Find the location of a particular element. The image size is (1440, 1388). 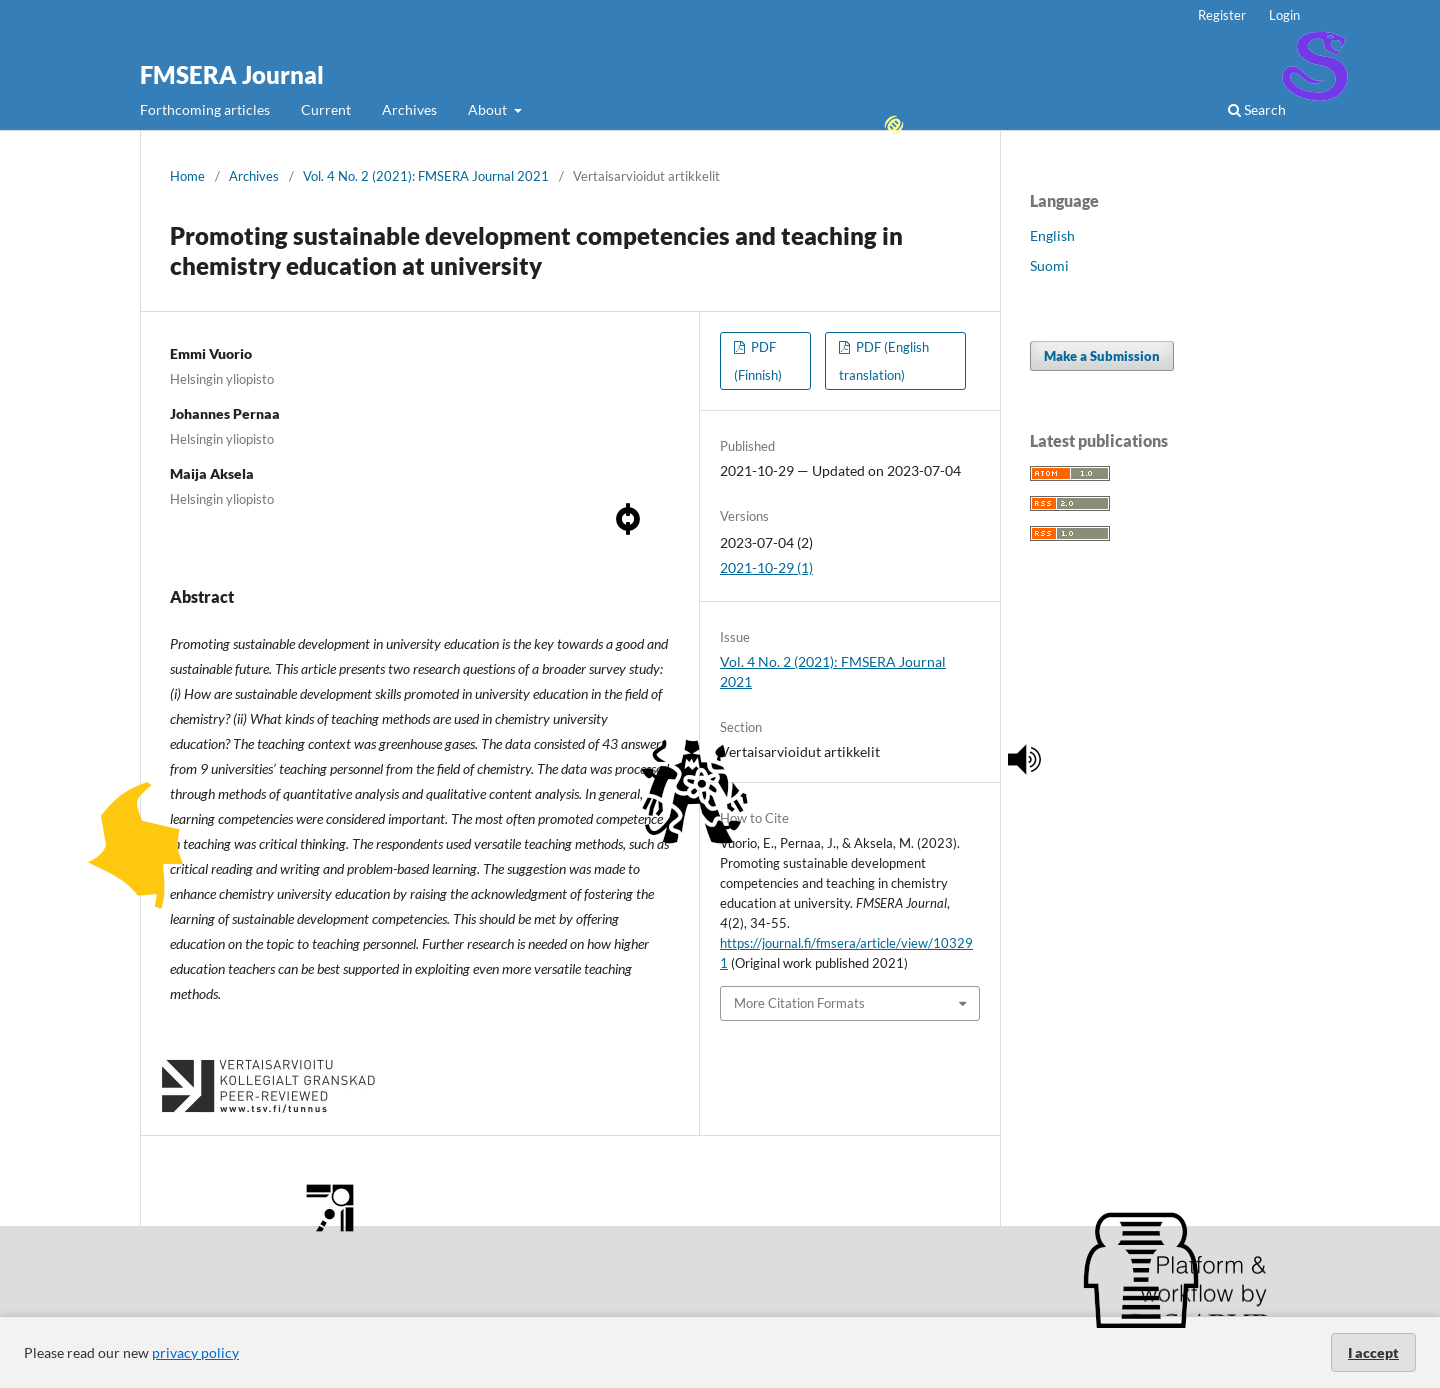

access billiards or pool game is located at coordinates (330, 1208).